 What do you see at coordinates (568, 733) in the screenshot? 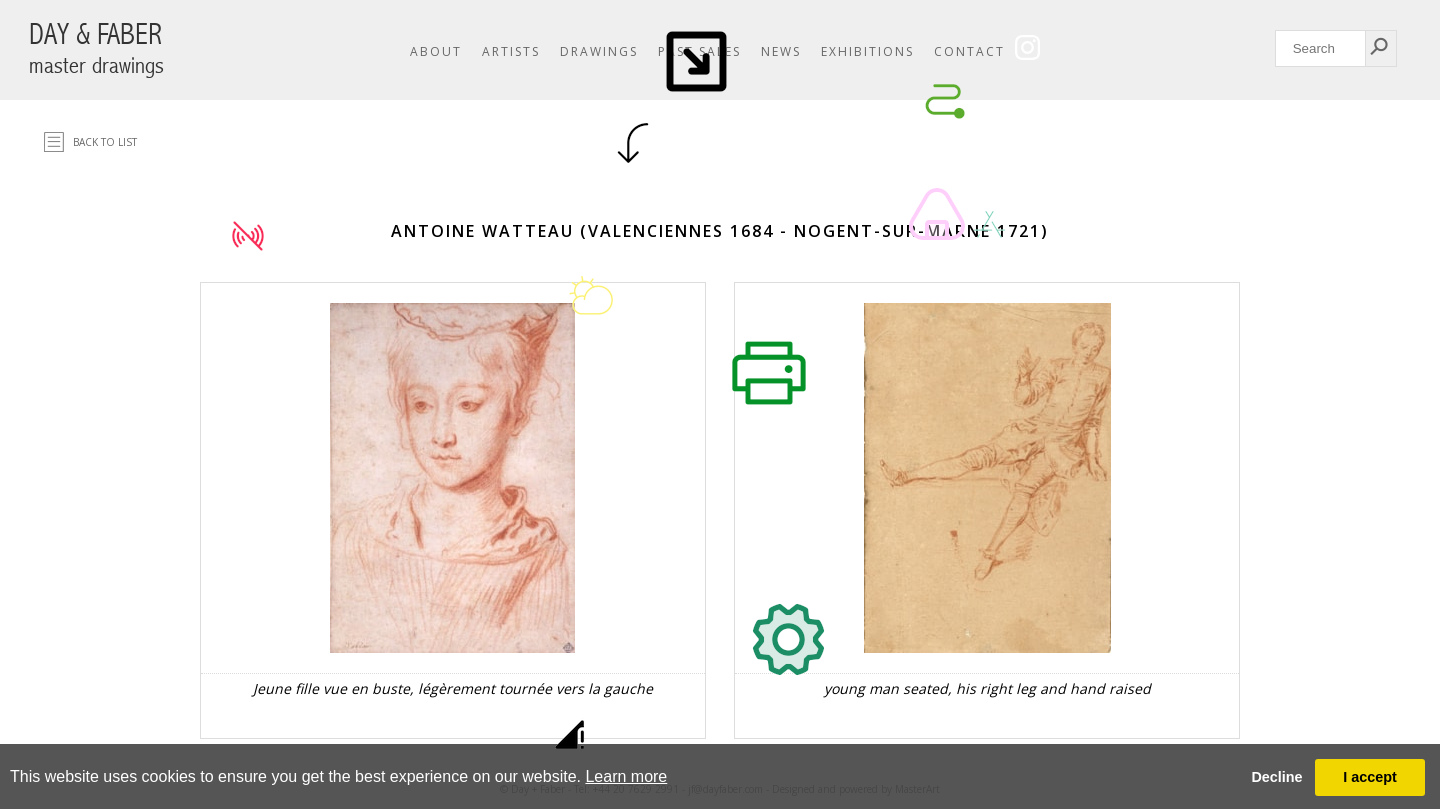
I see `indicates full cellular signal but no internet connection` at bounding box center [568, 733].